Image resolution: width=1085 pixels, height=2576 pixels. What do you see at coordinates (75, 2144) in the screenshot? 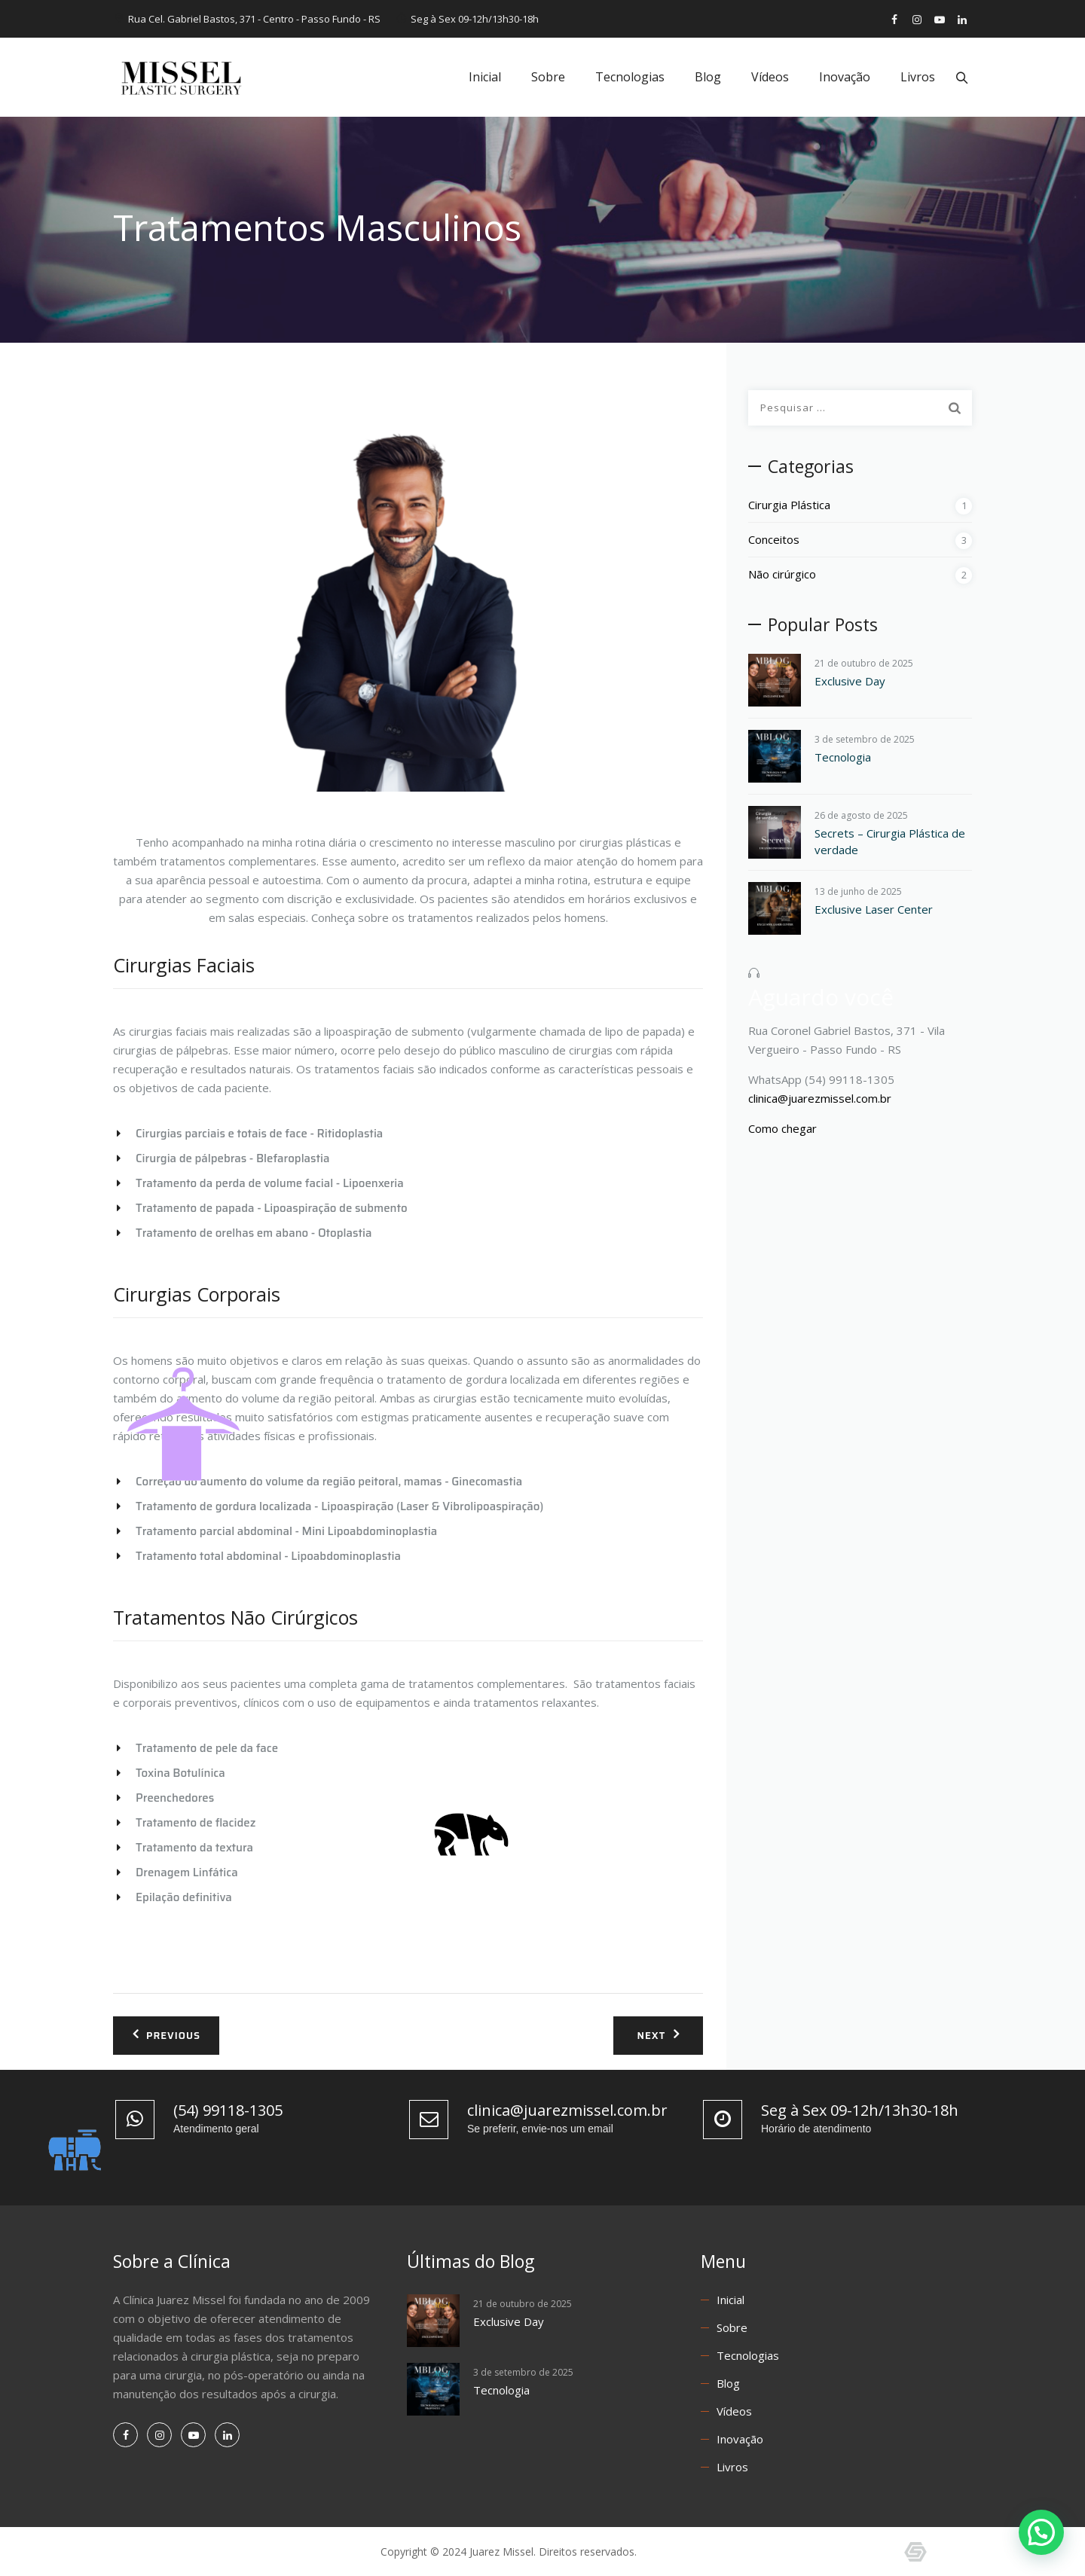
I see `view fuel tank status or capacity` at bounding box center [75, 2144].